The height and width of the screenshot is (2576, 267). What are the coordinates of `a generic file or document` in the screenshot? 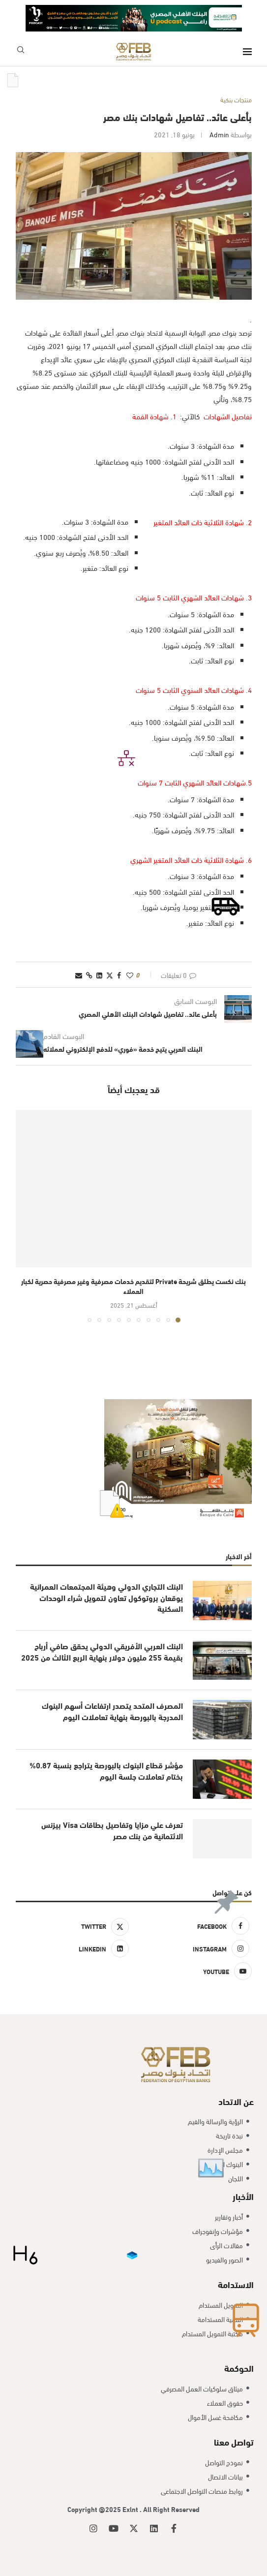 It's located at (13, 80).